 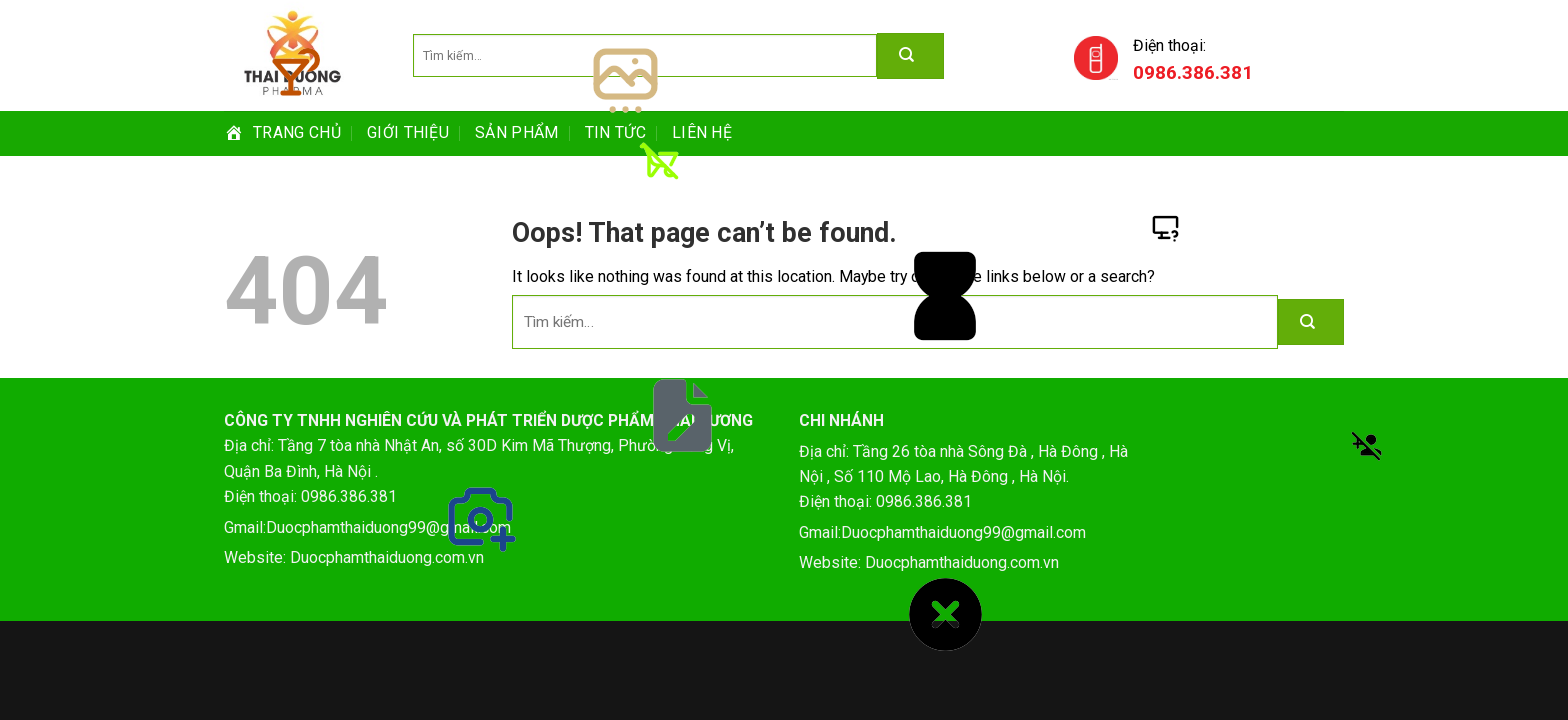 I want to click on edit this document, so click(x=682, y=415).